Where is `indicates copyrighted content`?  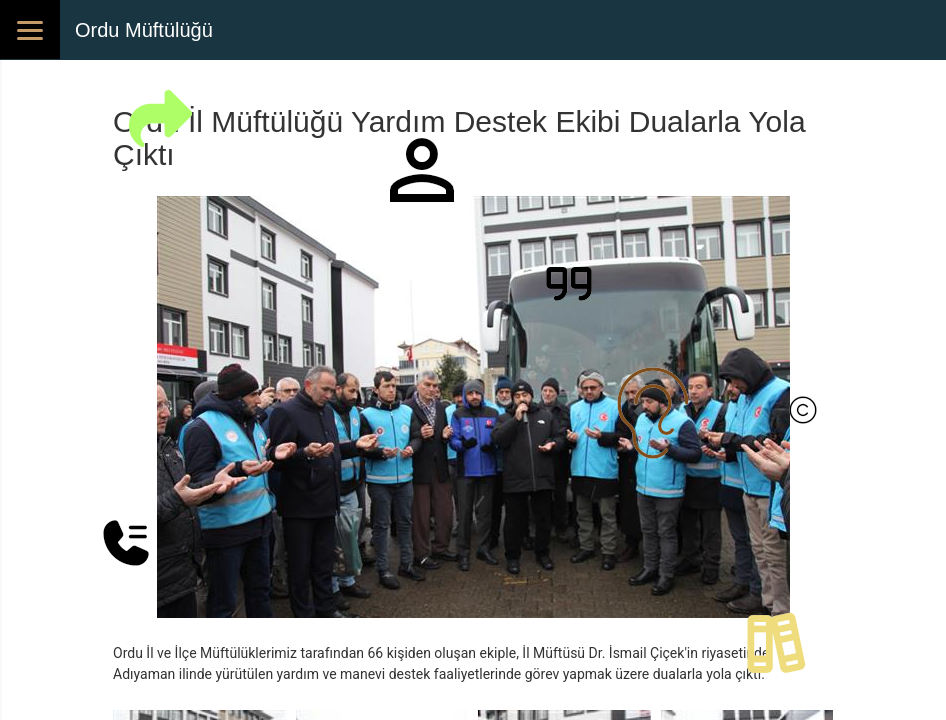 indicates copyrighted content is located at coordinates (803, 410).